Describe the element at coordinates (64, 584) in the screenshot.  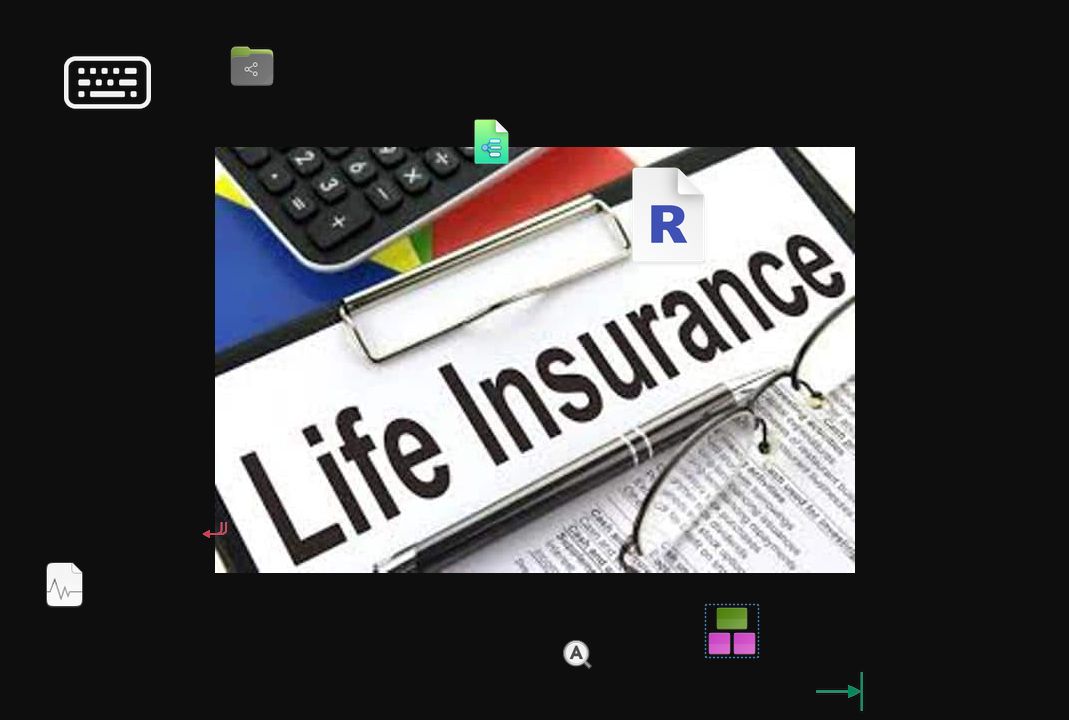
I see `view system log file` at that location.